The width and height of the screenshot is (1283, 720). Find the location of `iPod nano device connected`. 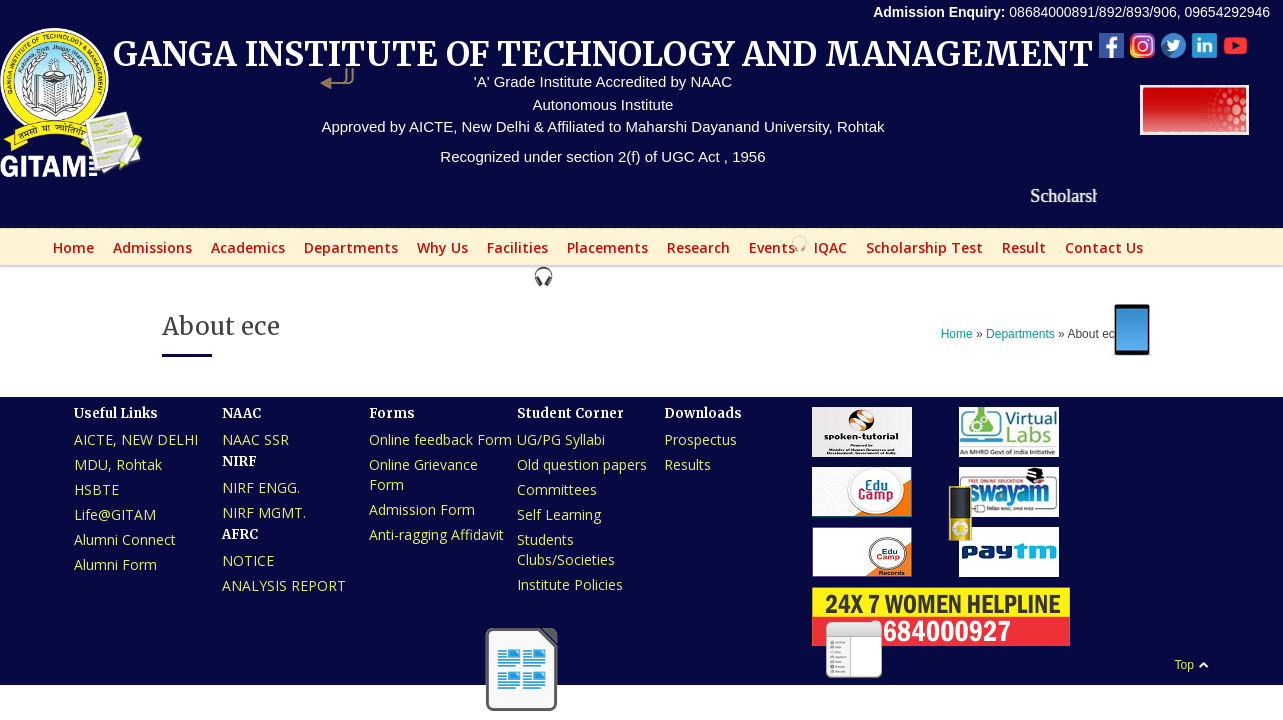

iPod nano device connected is located at coordinates (960, 514).